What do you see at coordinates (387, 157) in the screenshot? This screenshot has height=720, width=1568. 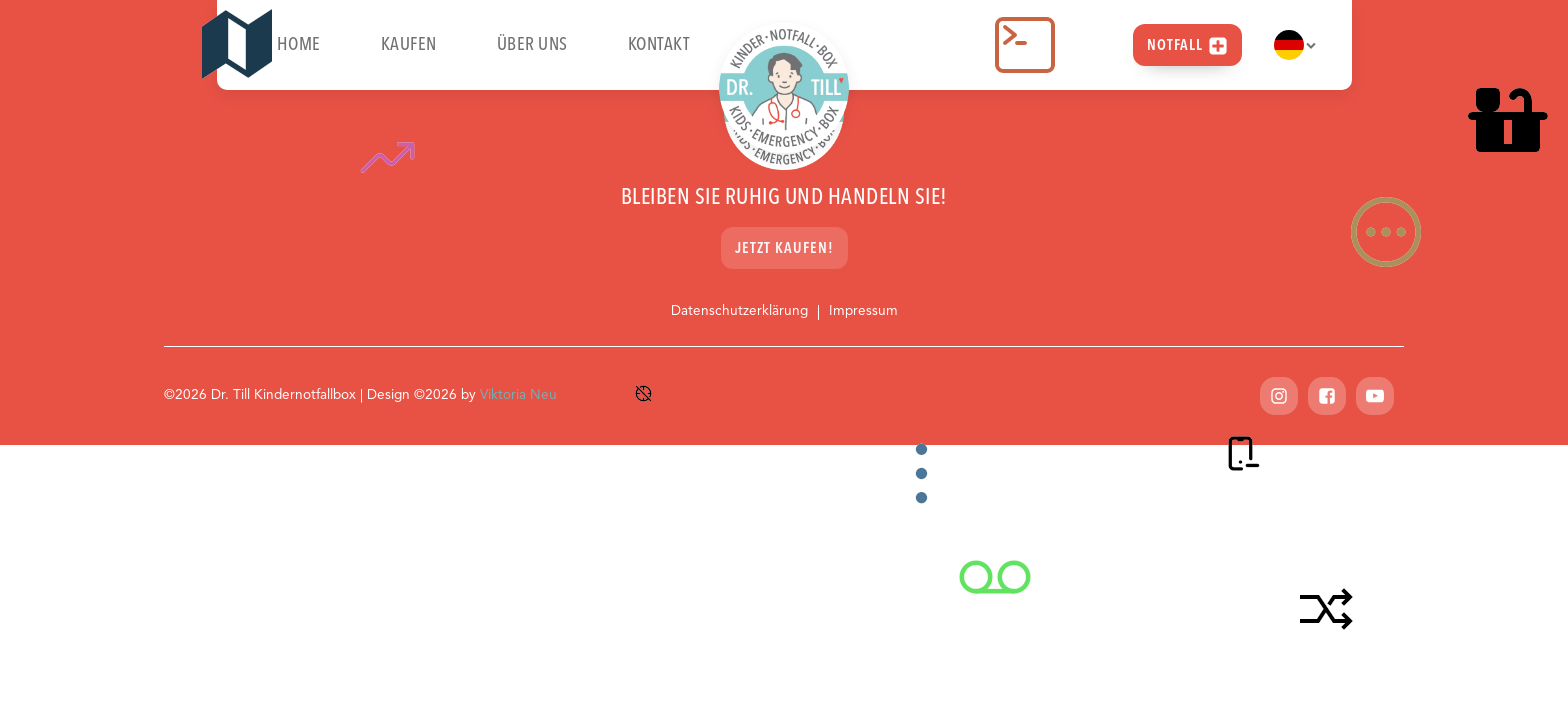 I see `view trending or popular content` at bounding box center [387, 157].